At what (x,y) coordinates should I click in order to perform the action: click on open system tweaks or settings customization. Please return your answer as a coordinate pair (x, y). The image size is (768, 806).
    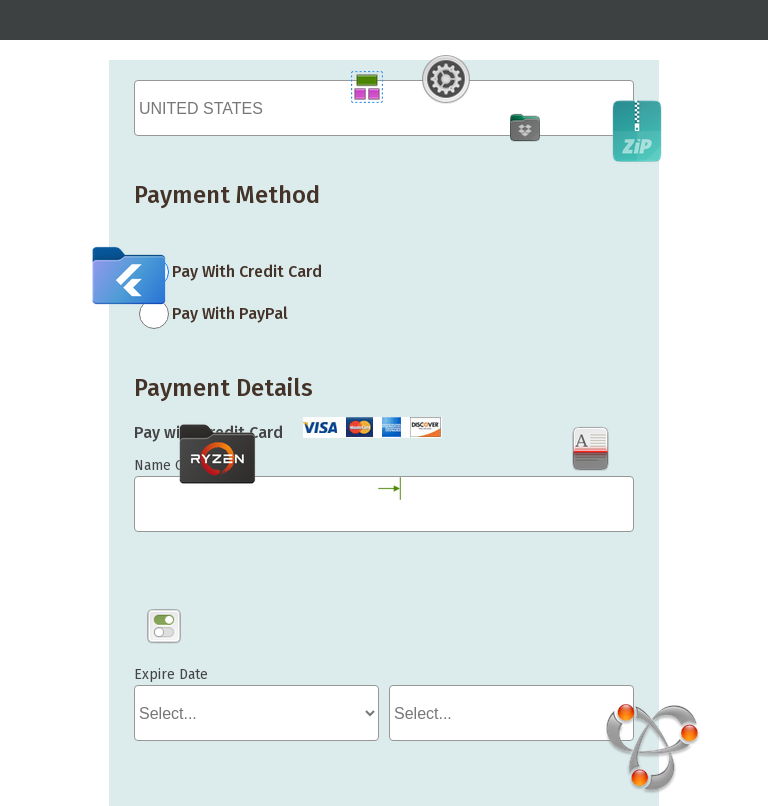
    Looking at the image, I should click on (164, 626).